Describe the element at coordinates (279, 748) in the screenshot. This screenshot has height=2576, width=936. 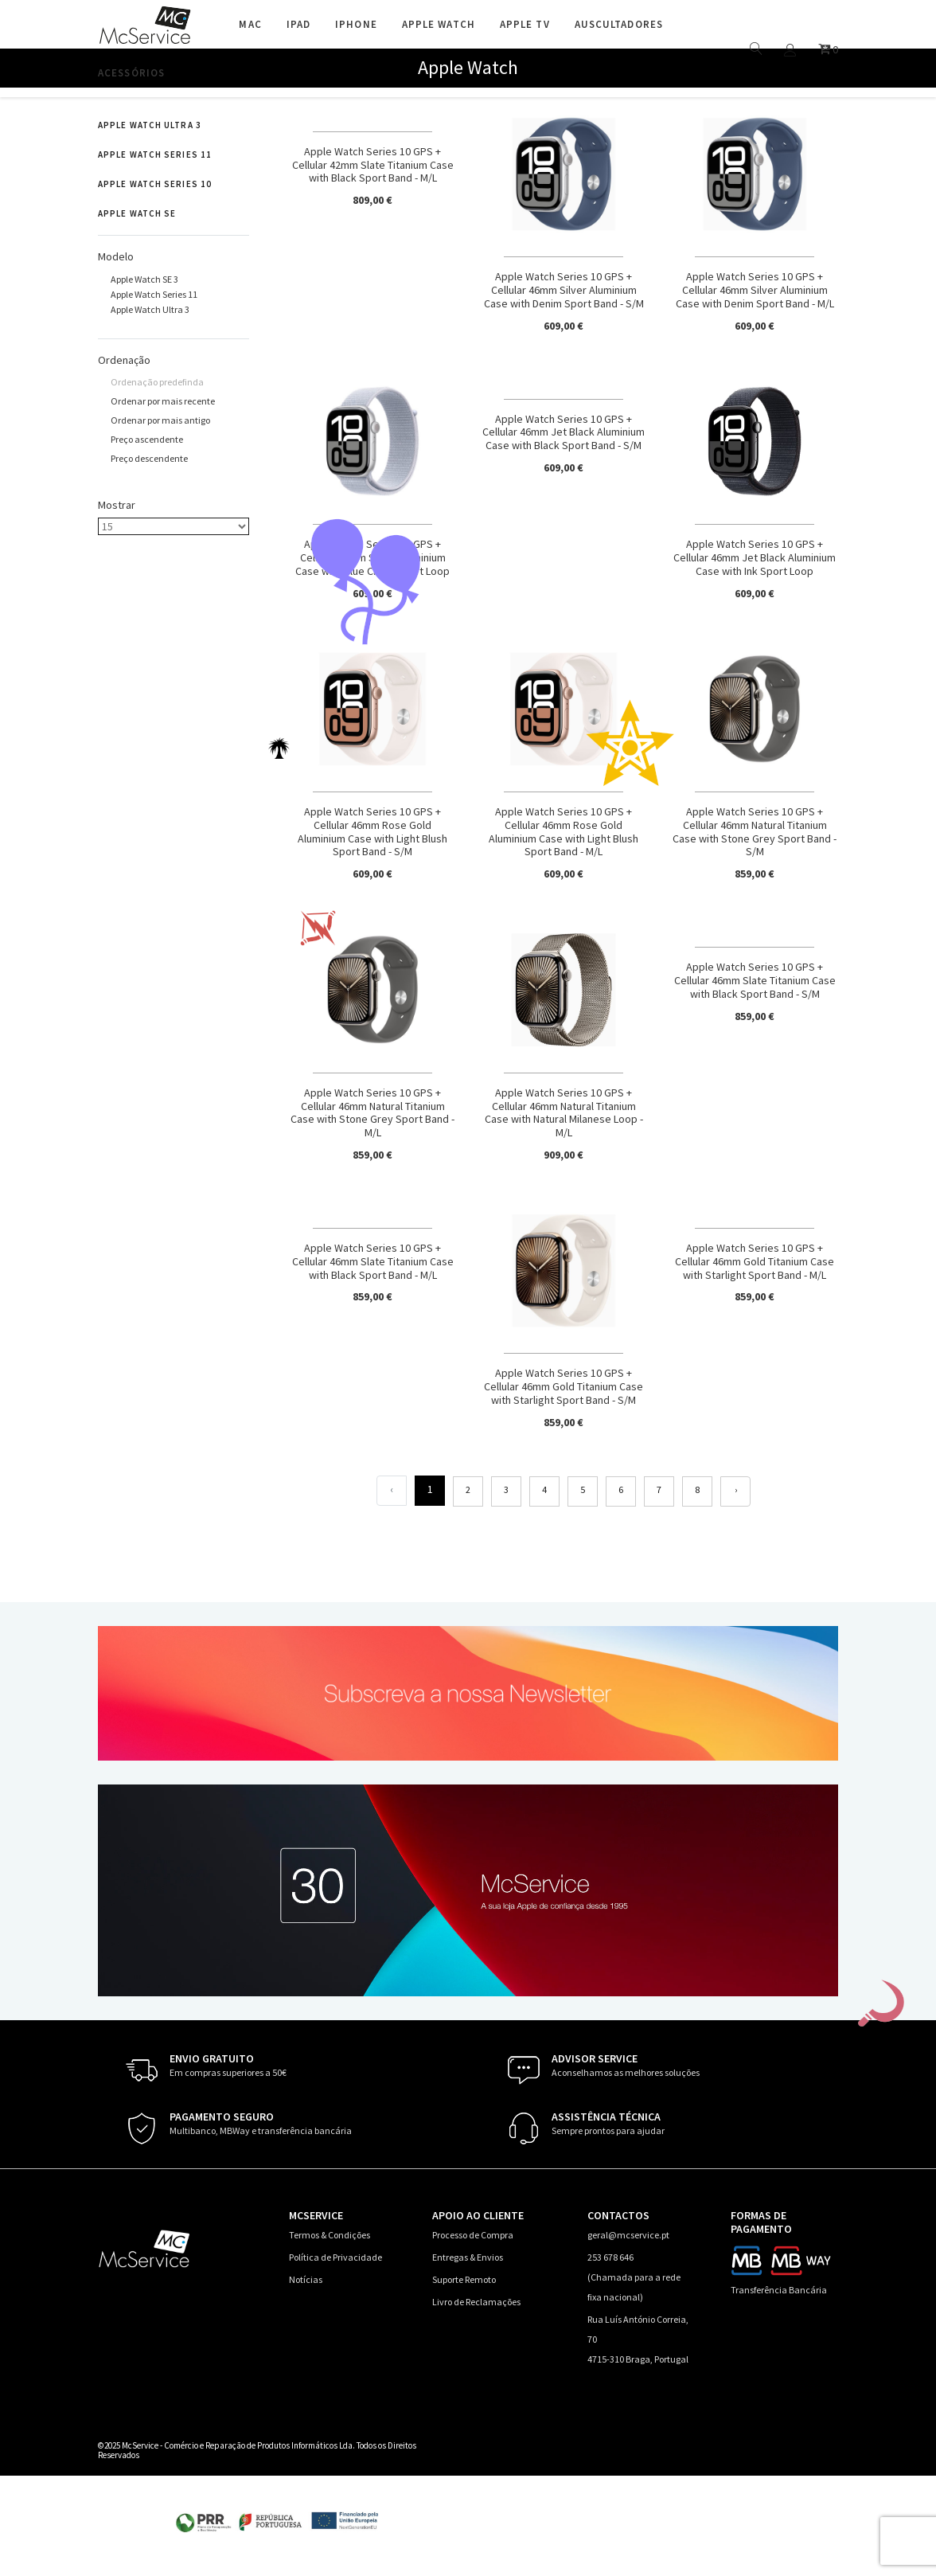
I see `indicates a fountain or water feature location` at that location.